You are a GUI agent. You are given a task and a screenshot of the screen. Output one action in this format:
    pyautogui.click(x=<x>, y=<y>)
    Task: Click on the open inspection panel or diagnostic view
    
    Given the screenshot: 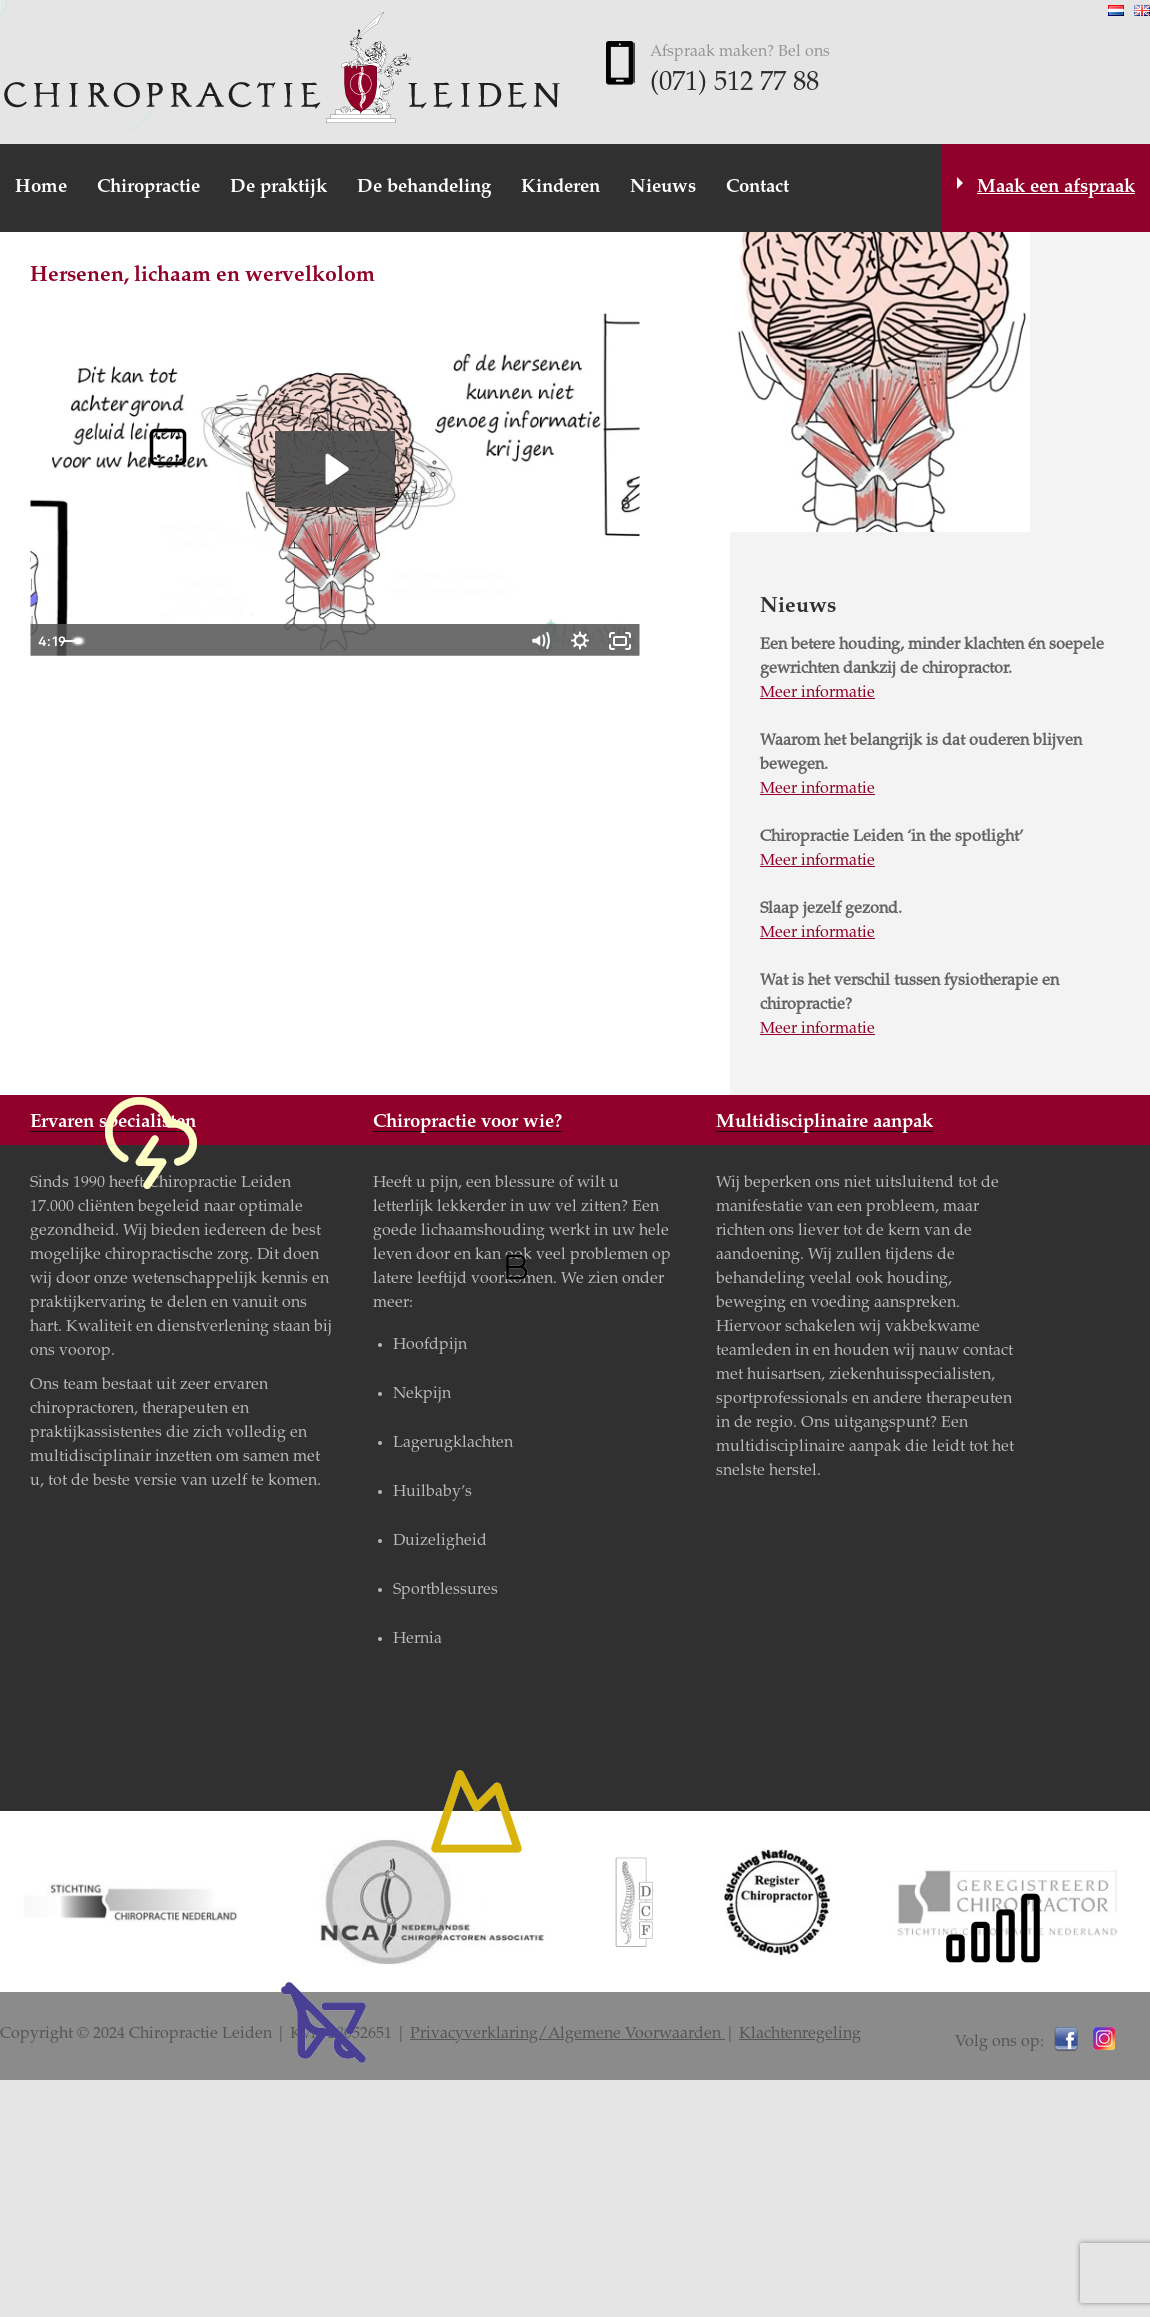 What is the action you would take?
    pyautogui.click(x=168, y=447)
    